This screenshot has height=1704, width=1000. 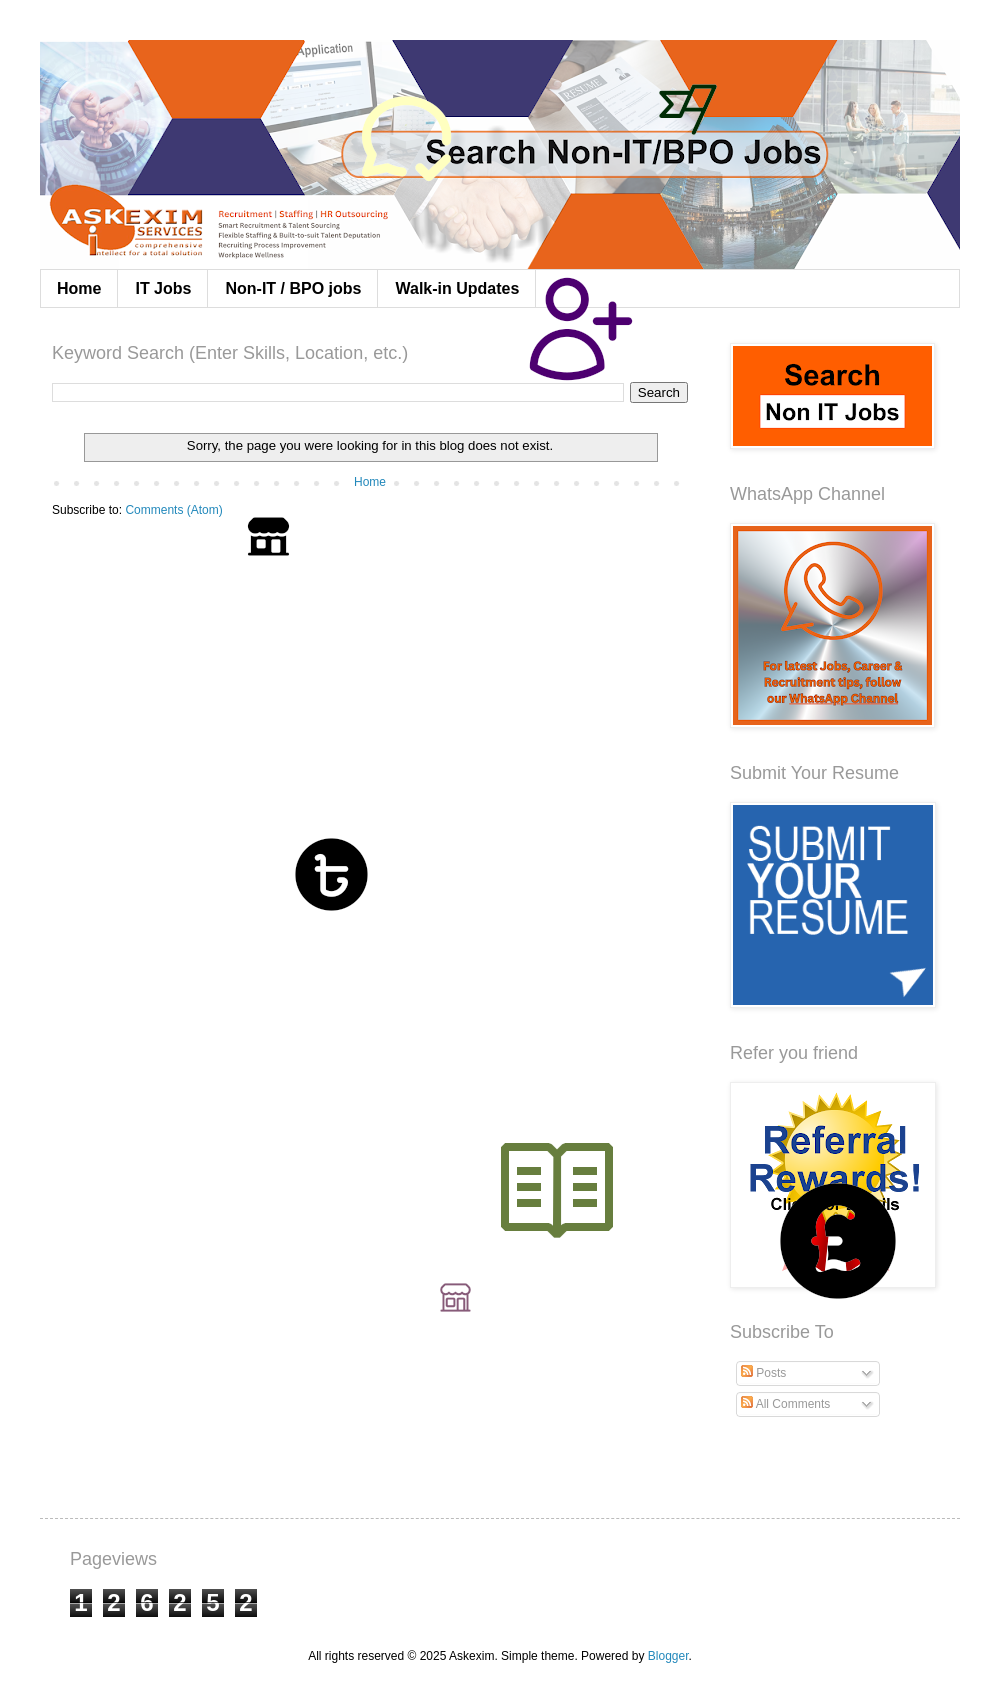 I want to click on add a new contact or friend, so click(x=581, y=329).